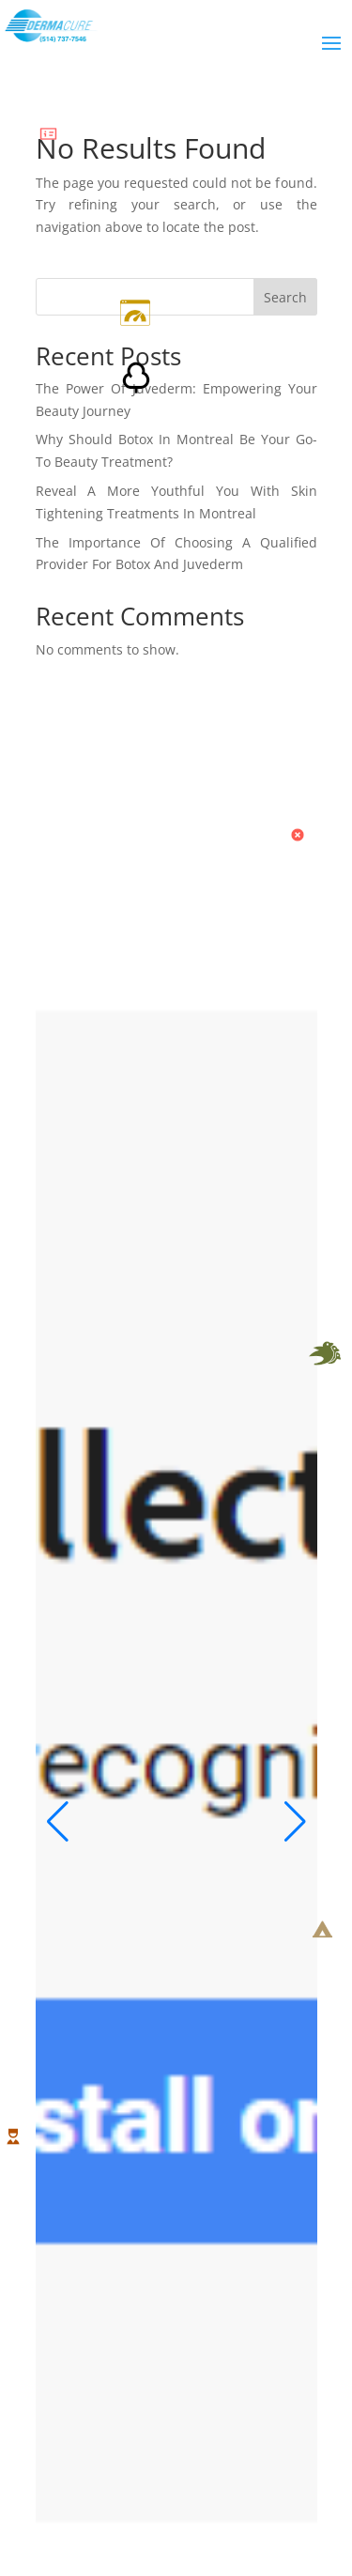 The width and height of the screenshot is (352, 2576). Describe the element at coordinates (136, 378) in the screenshot. I see `access nature or environmental settings` at that location.